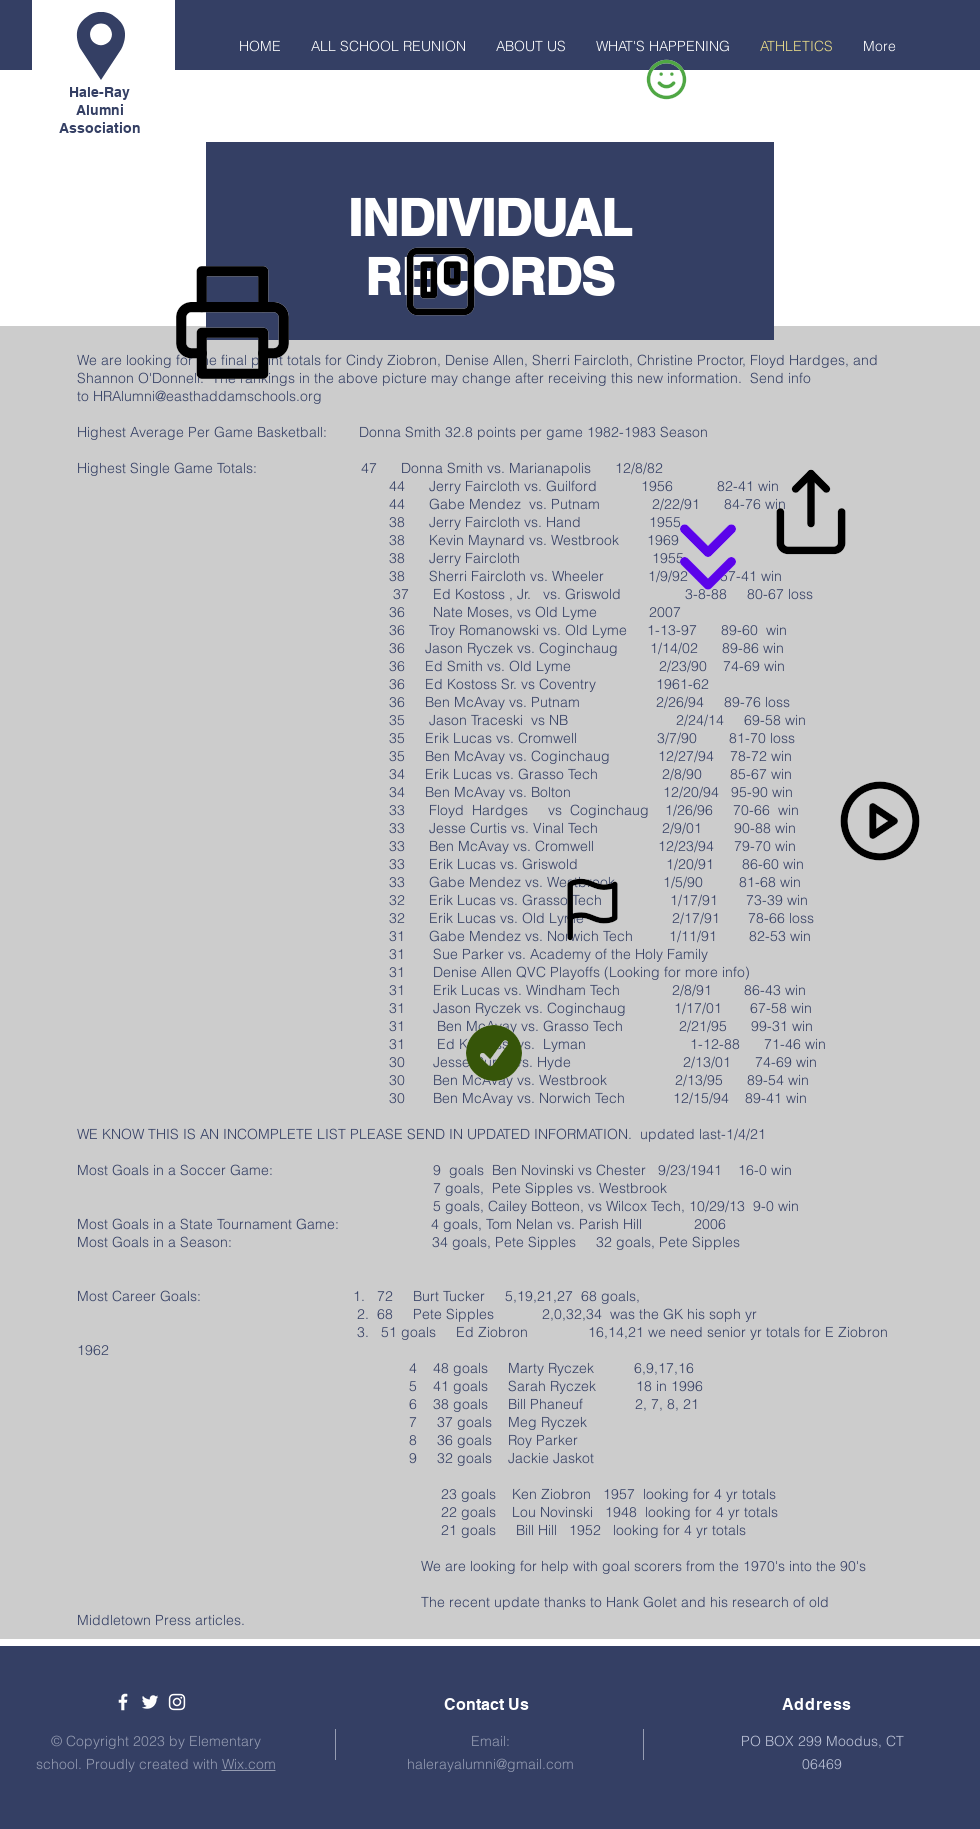  I want to click on play video or audio content, so click(880, 821).